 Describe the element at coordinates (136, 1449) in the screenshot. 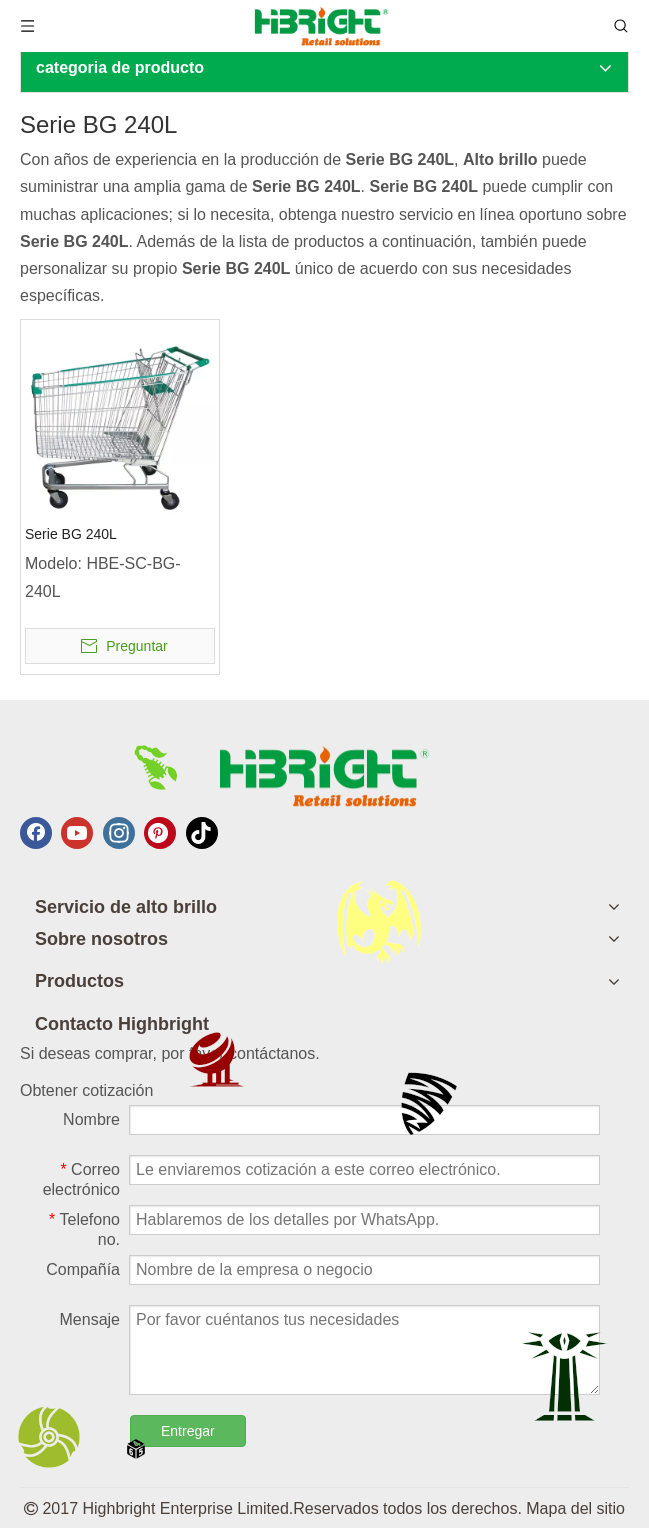

I see `roll dice or randomize selection` at that location.